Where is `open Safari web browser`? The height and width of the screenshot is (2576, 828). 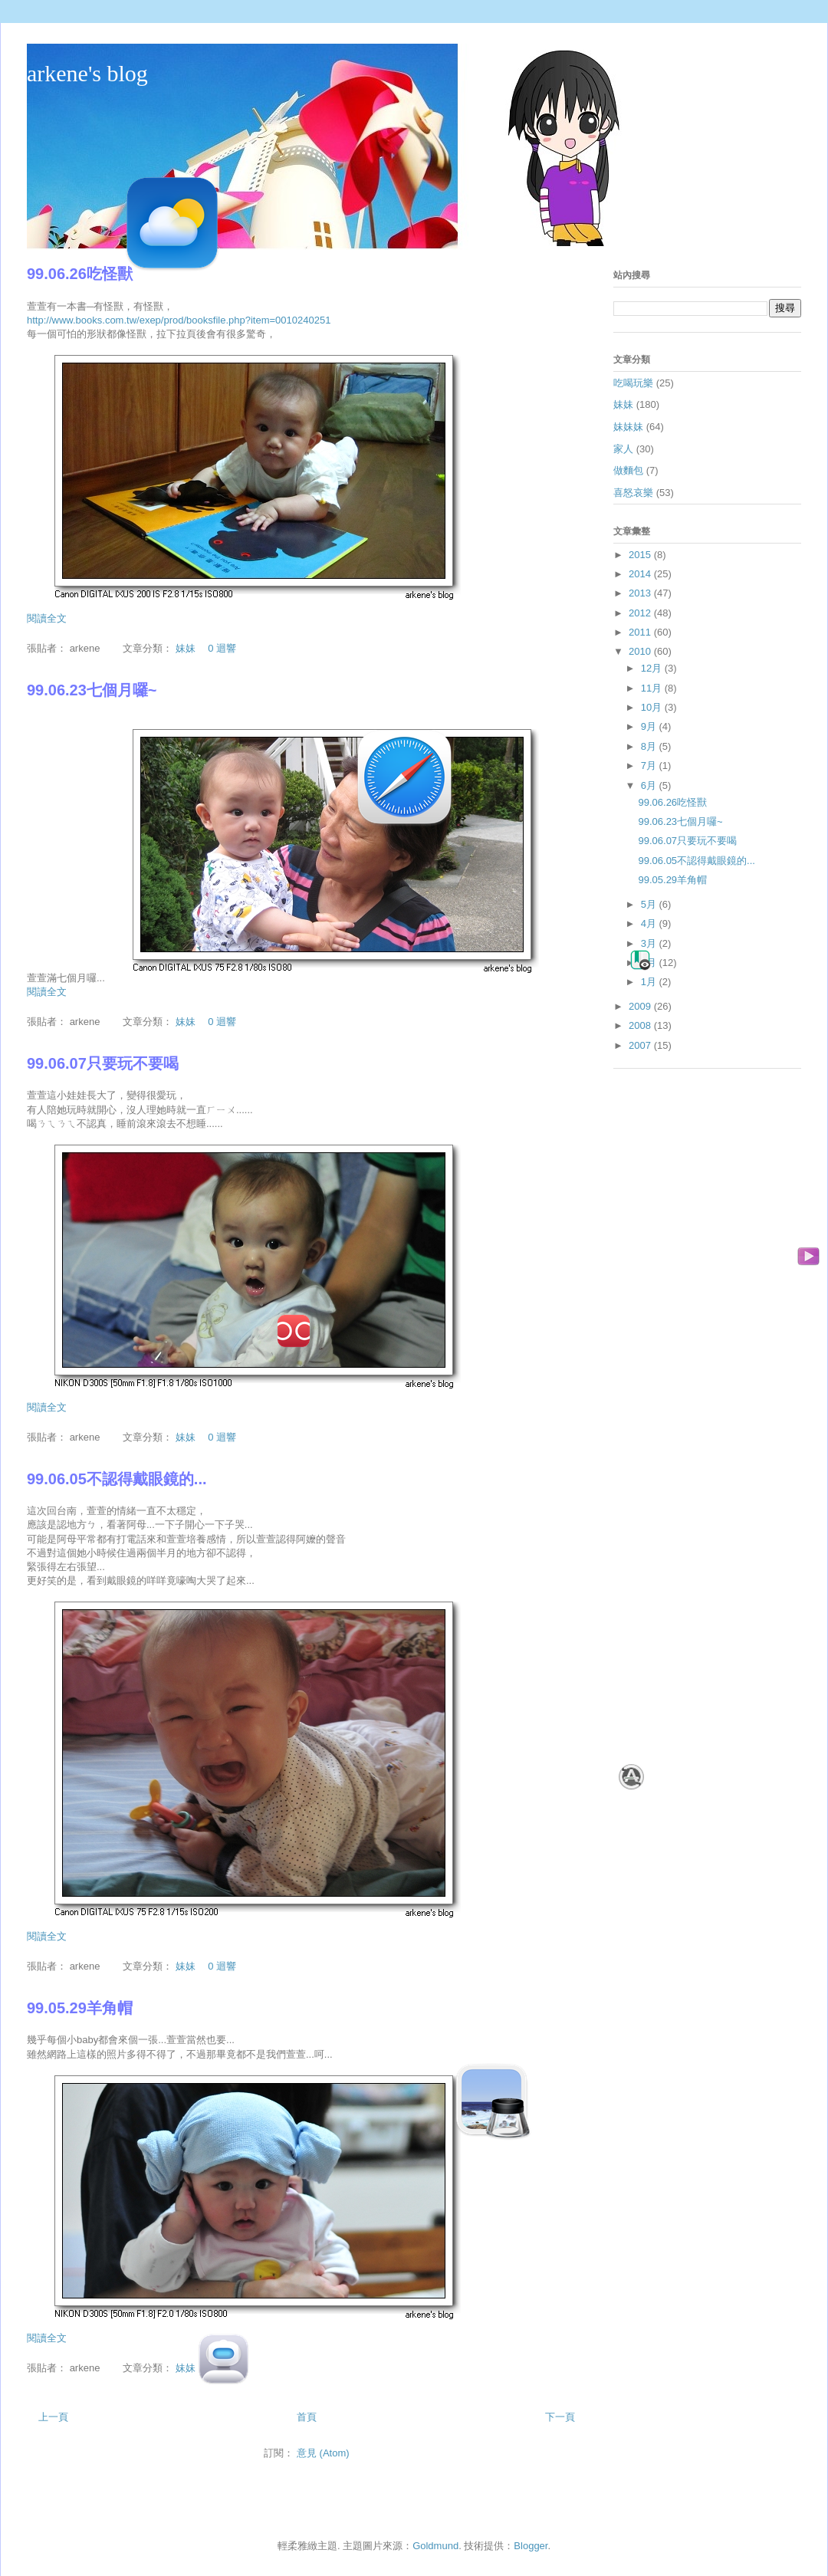 open Safari web browser is located at coordinates (404, 777).